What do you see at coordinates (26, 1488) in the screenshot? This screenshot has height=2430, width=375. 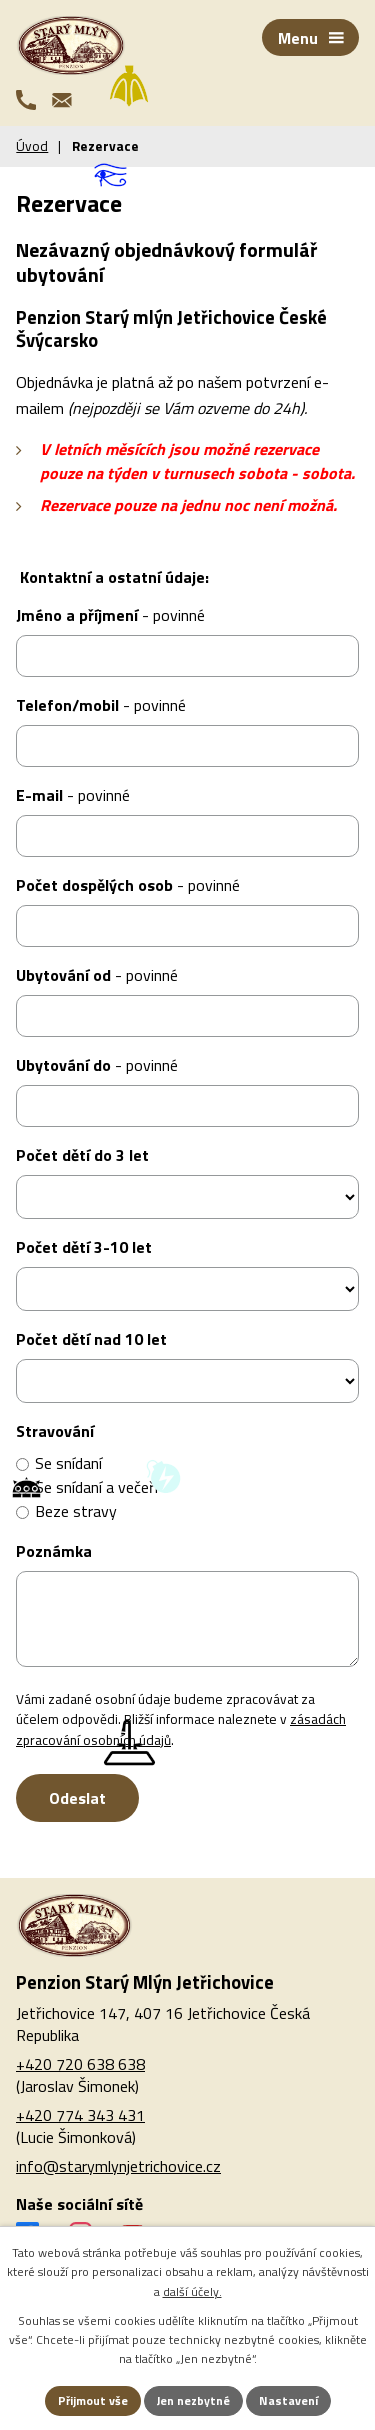 I see `select gaul or celtic warrior class` at bounding box center [26, 1488].